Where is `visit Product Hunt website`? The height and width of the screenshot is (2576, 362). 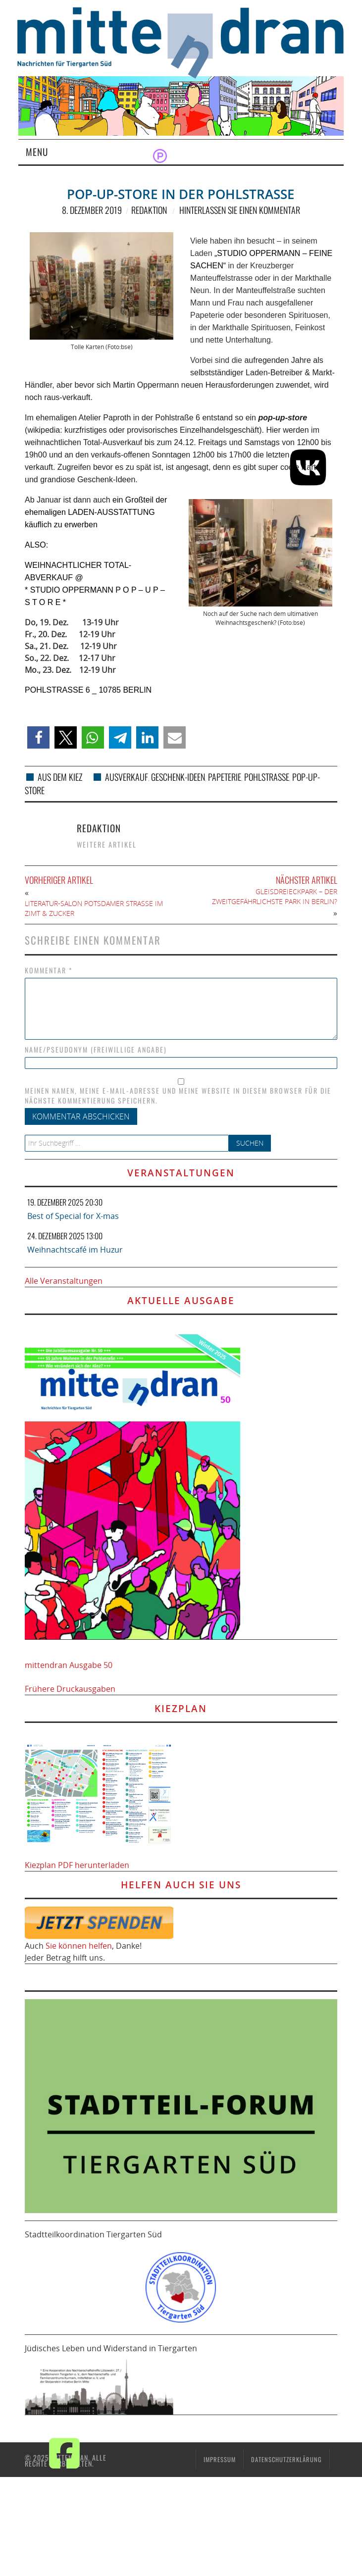 visit Product Hunt website is located at coordinates (160, 156).